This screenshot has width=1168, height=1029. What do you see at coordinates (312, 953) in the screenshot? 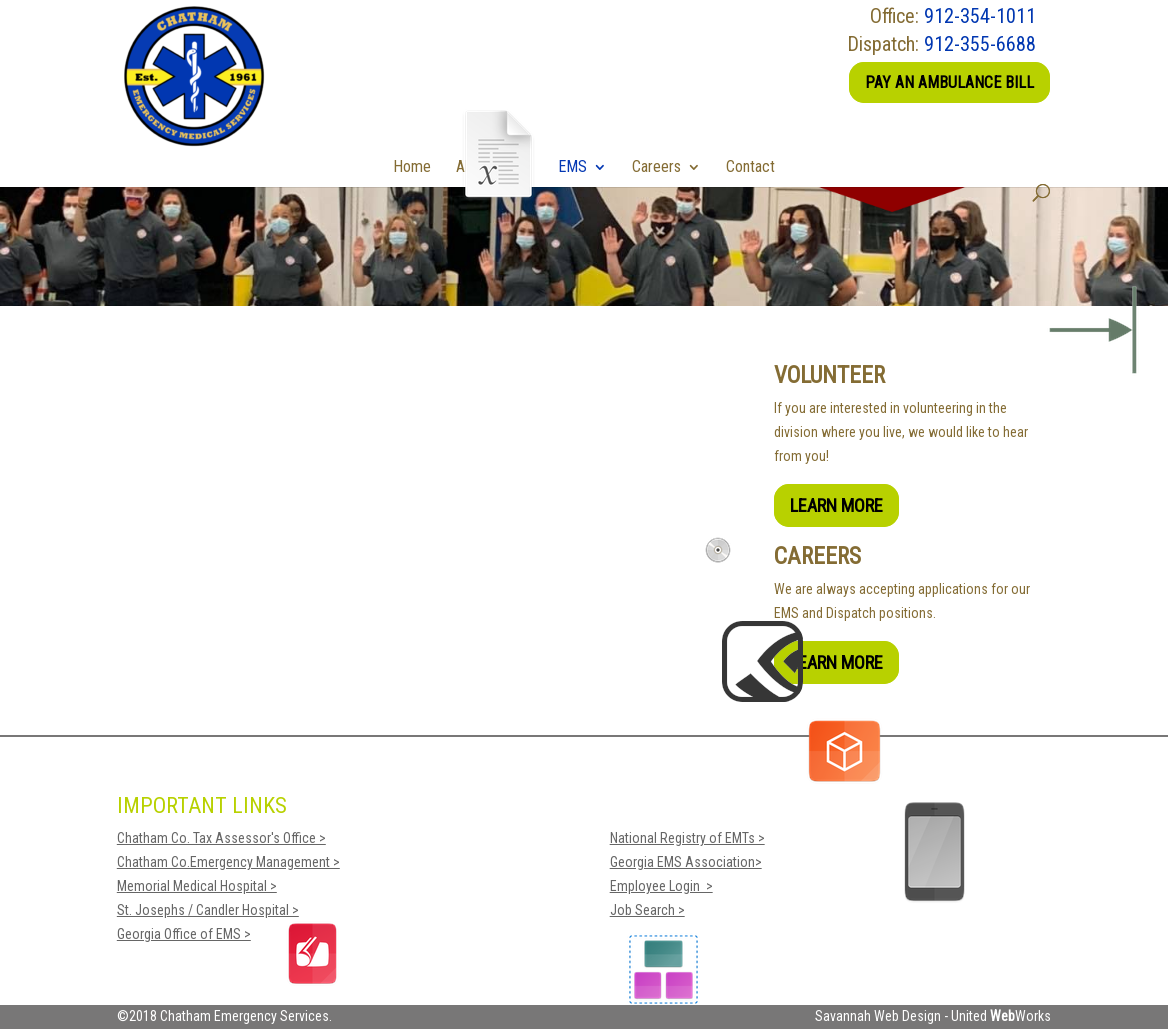
I see `an EPS image file type indicator` at bounding box center [312, 953].